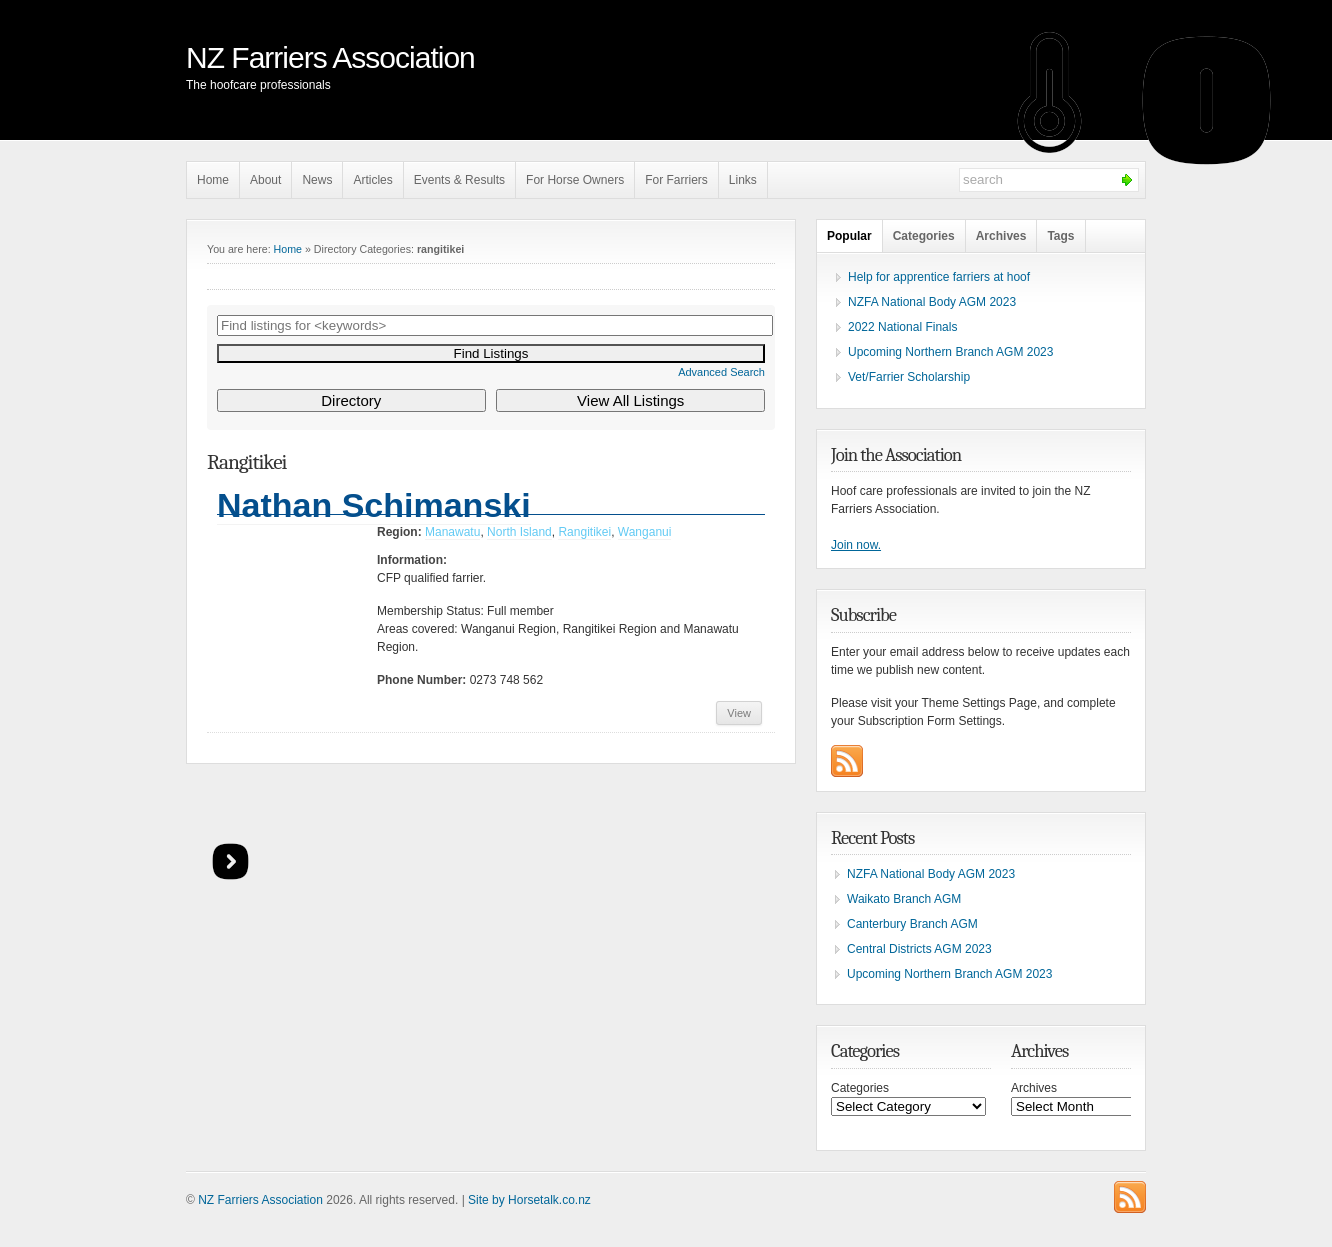 The height and width of the screenshot is (1247, 1332). Describe the element at coordinates (1049, 92) in the screenshot. I see `view current temperature reading` at that location.